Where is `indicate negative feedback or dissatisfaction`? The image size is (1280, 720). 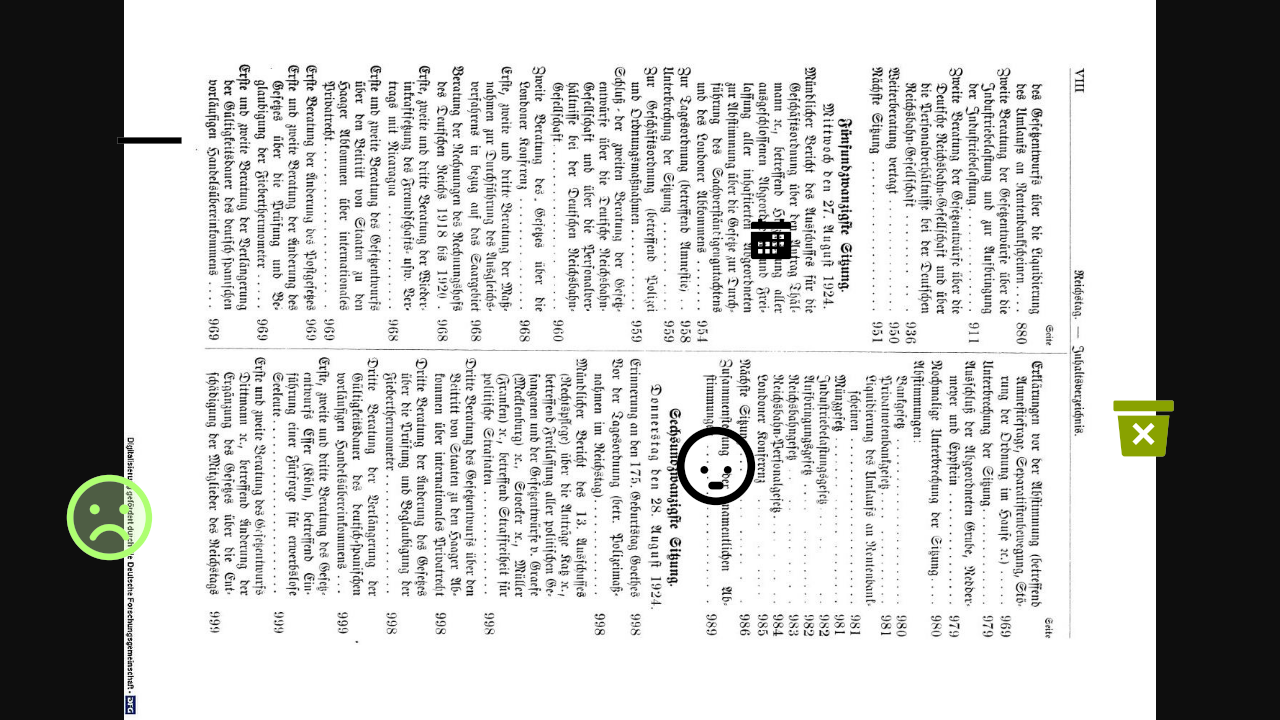 indicate negative feedback or dissatisfaction is located at coordinates (109, 517).